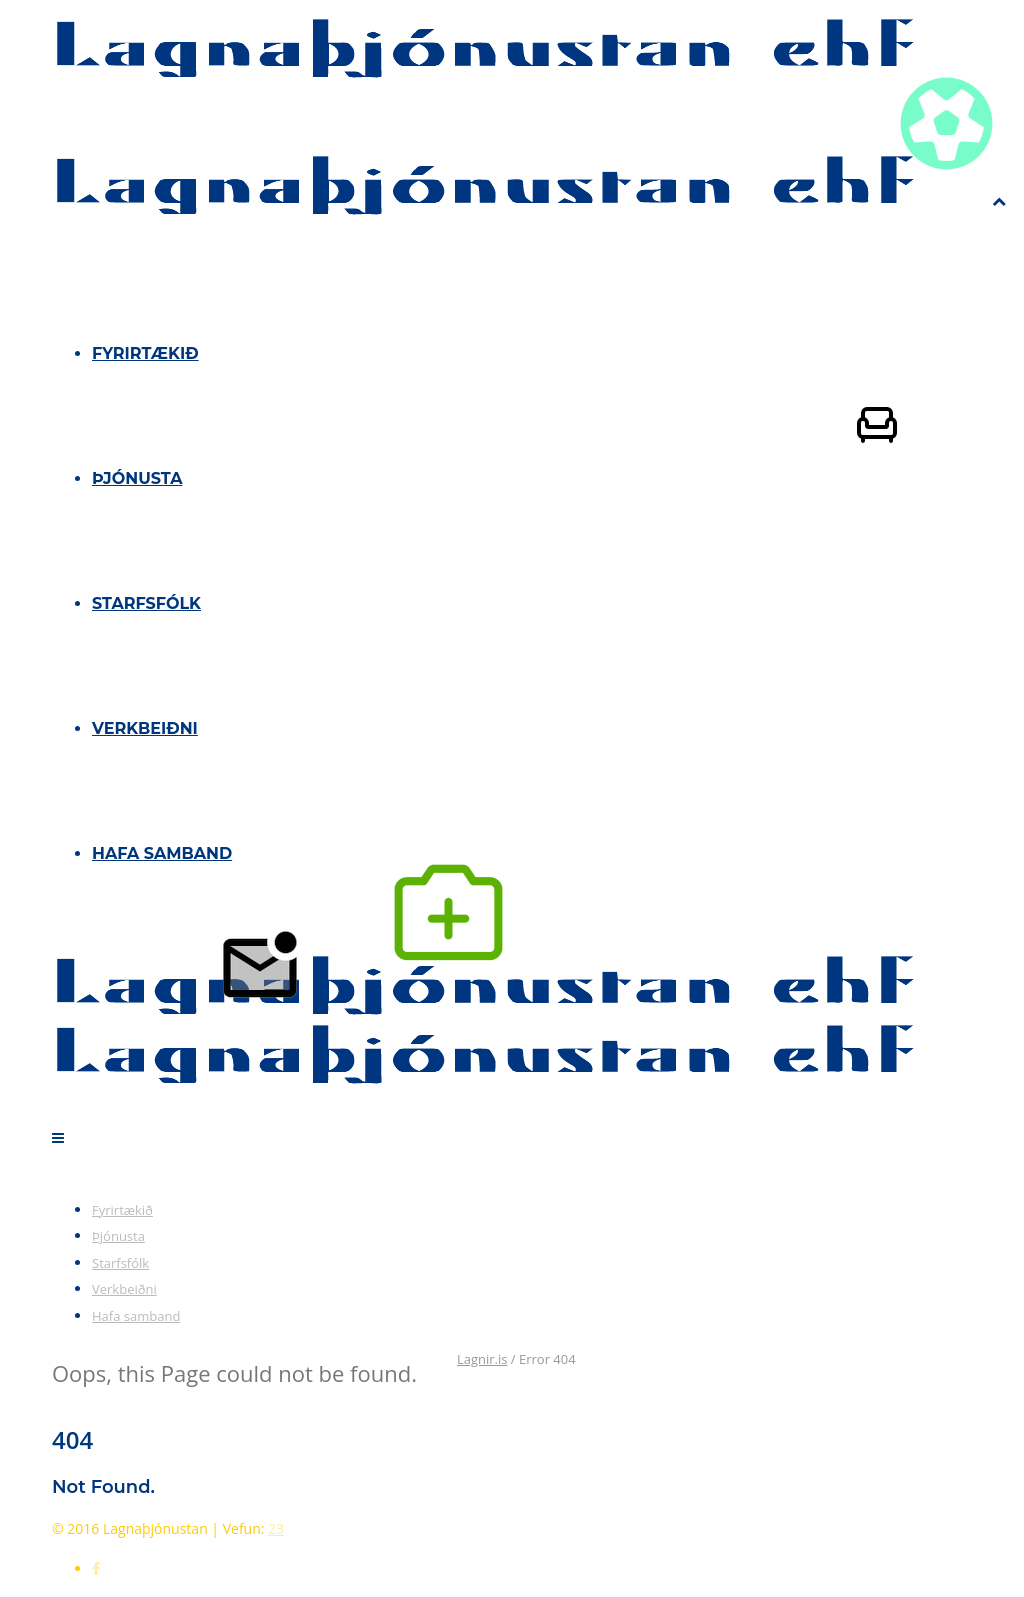 This screenshot has height=1597, width=1024. Describe the element at coordinates (260, 968) in the screenshot. I see `indicates an unread email message` at that location.